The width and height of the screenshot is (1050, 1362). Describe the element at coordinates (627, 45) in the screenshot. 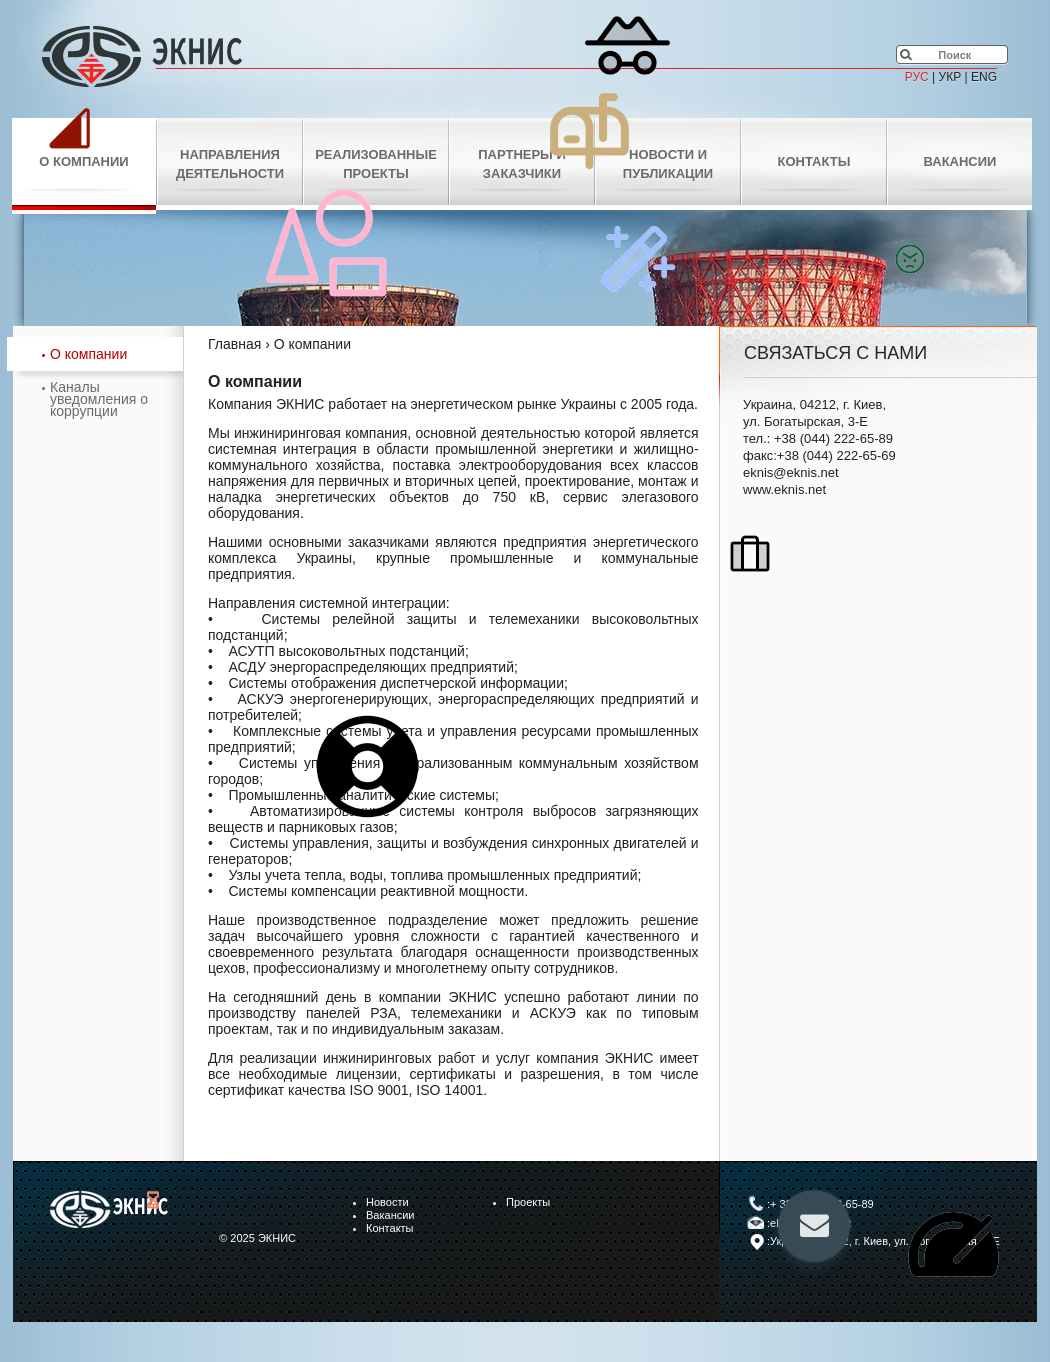

I see `enable incognito or private browsing mode` at that location.